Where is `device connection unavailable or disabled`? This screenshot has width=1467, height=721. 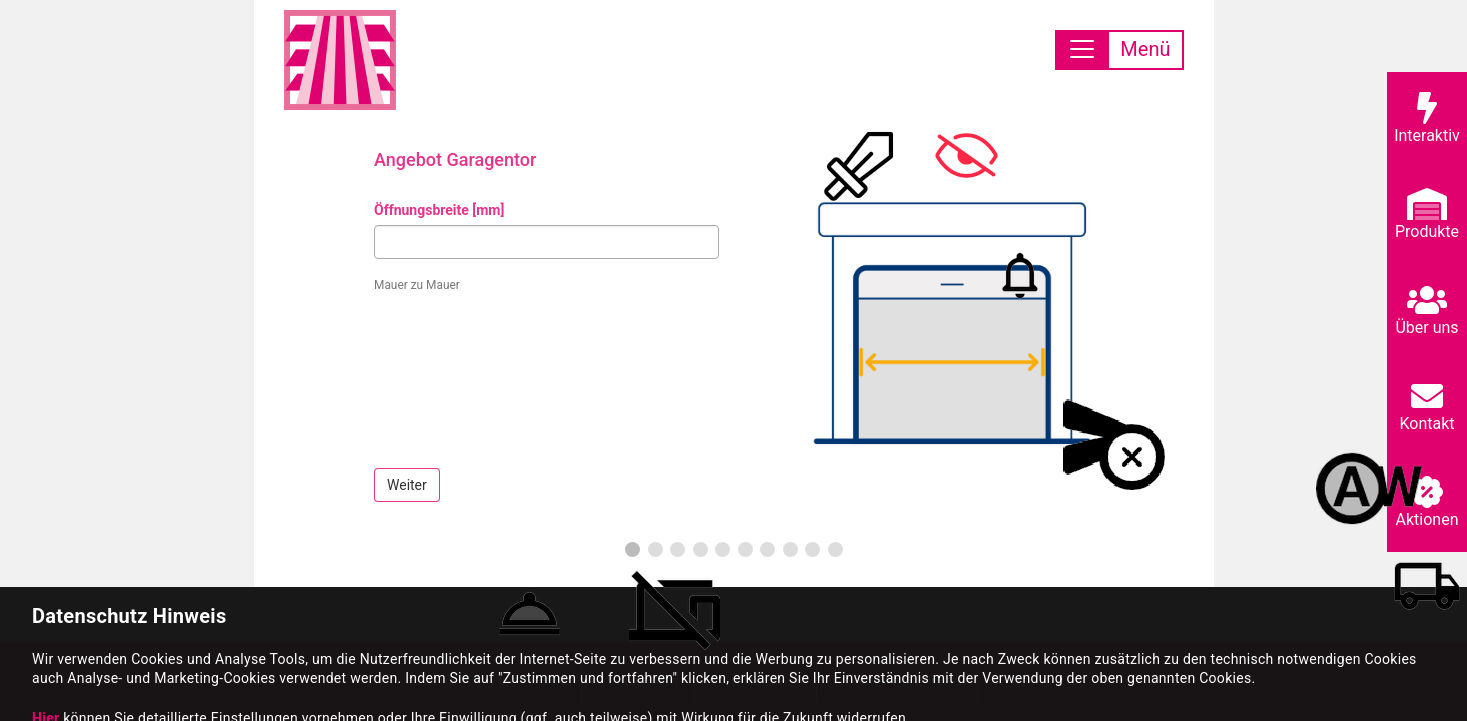 device connection unavailable or disabled is located at coordinates (674, 610).